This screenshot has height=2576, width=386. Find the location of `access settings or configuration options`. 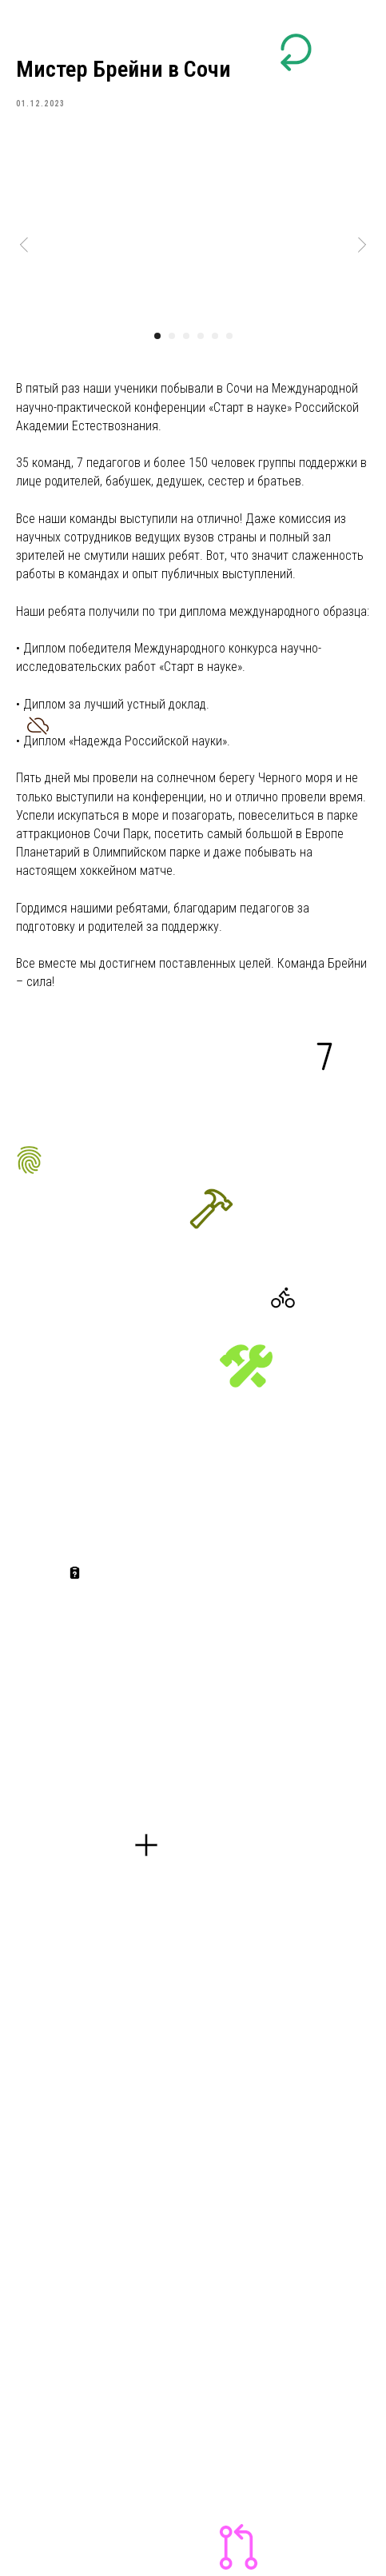

access settings or configuration options is located at coordinates (246, 1366).